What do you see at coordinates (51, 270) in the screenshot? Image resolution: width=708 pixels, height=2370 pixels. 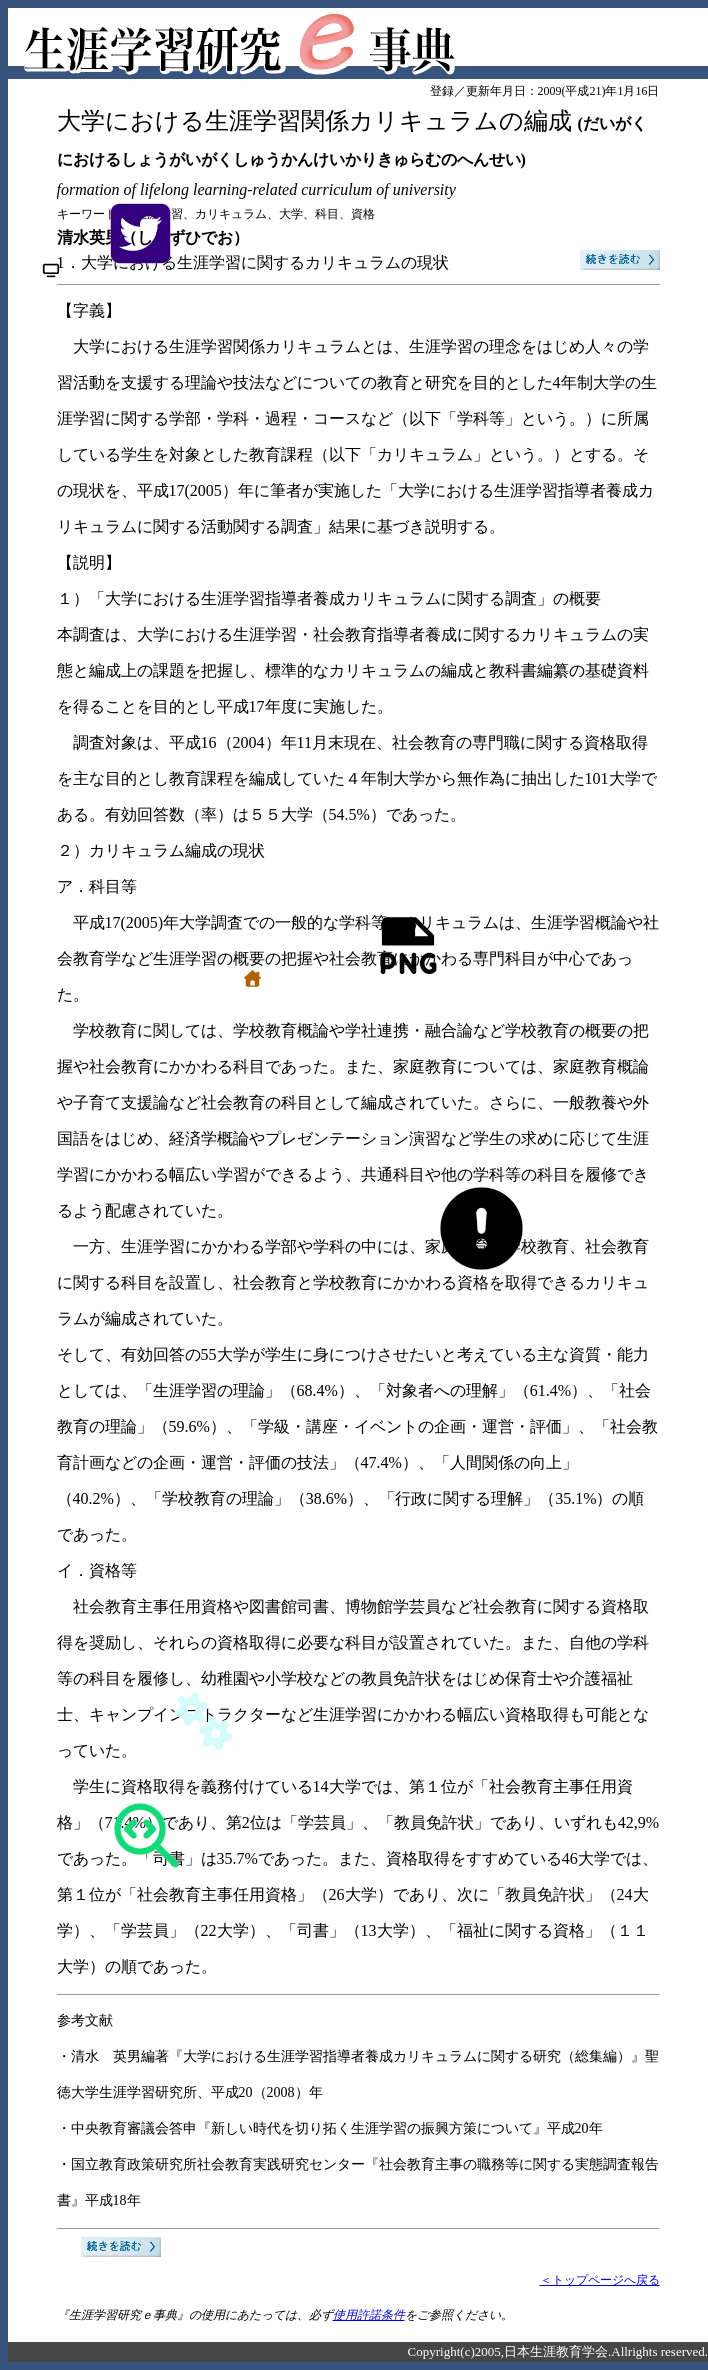 I see `open tv or video streaming app` at bounding box center [51, 270].